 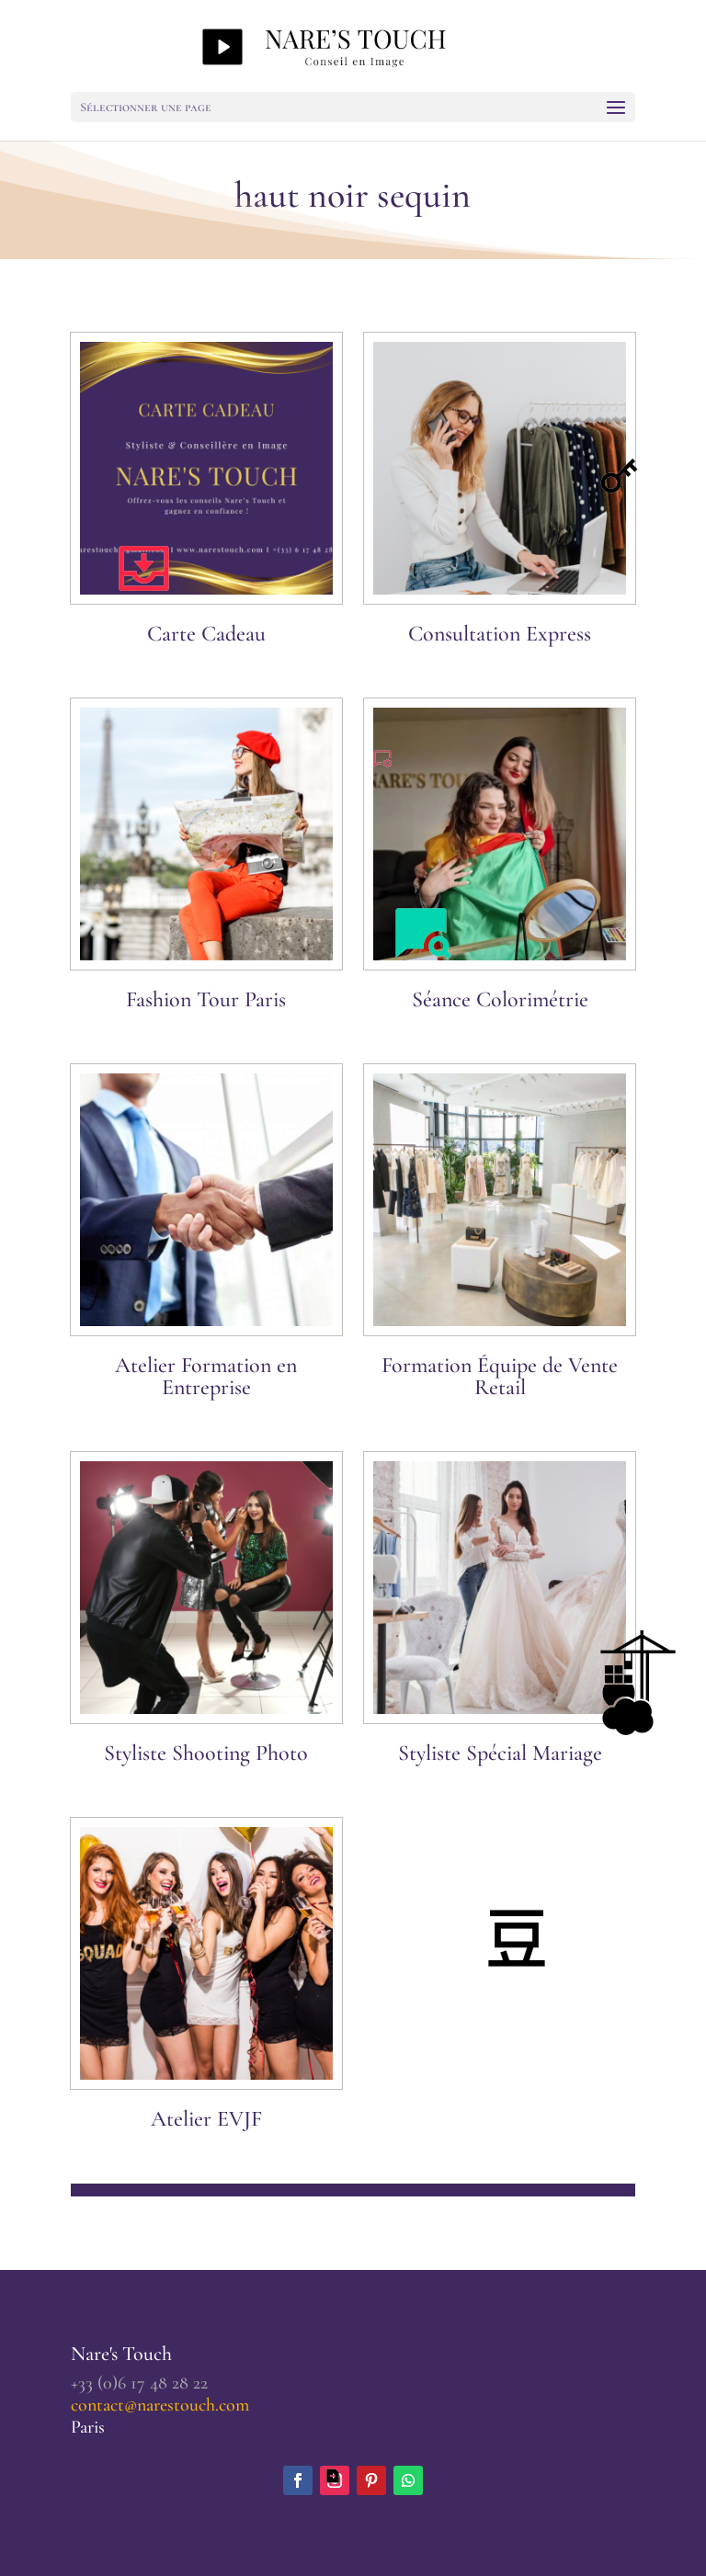 What do you see at coordinates (382, 758) in the screenshot?
I see `open chat settings` at bounding box center [382, 758].